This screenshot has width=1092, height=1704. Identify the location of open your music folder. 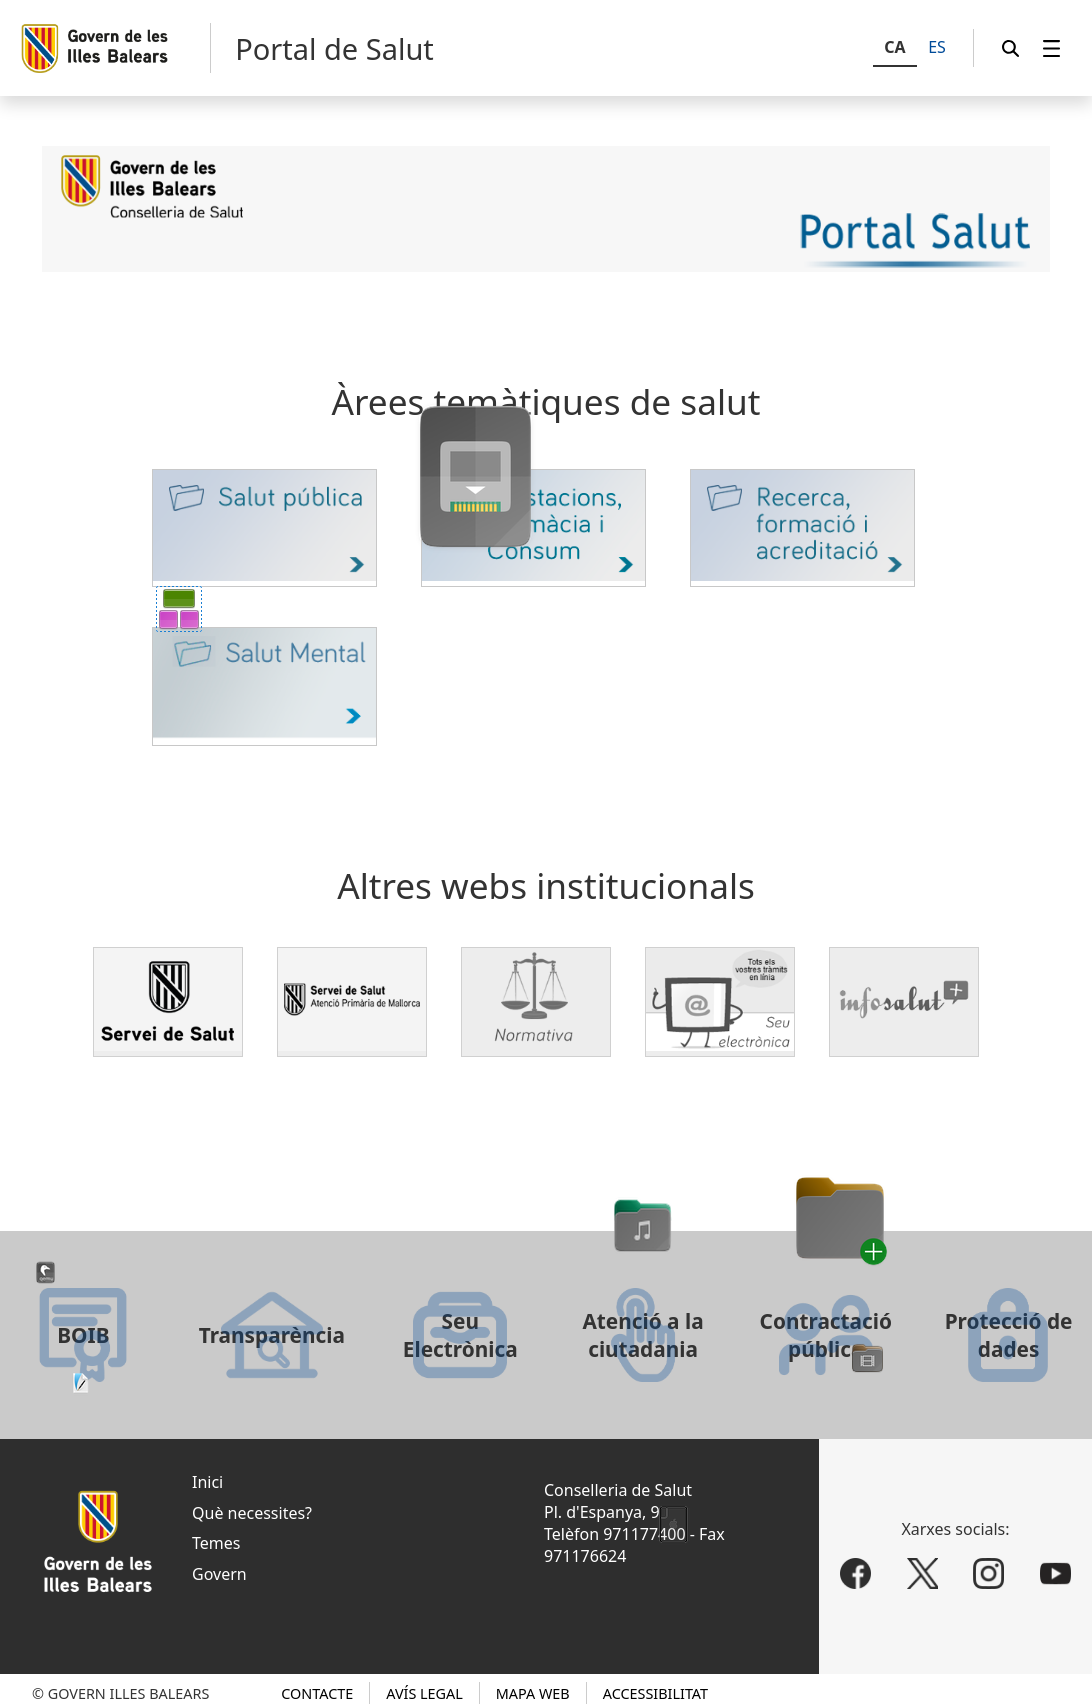
(642, 1225).